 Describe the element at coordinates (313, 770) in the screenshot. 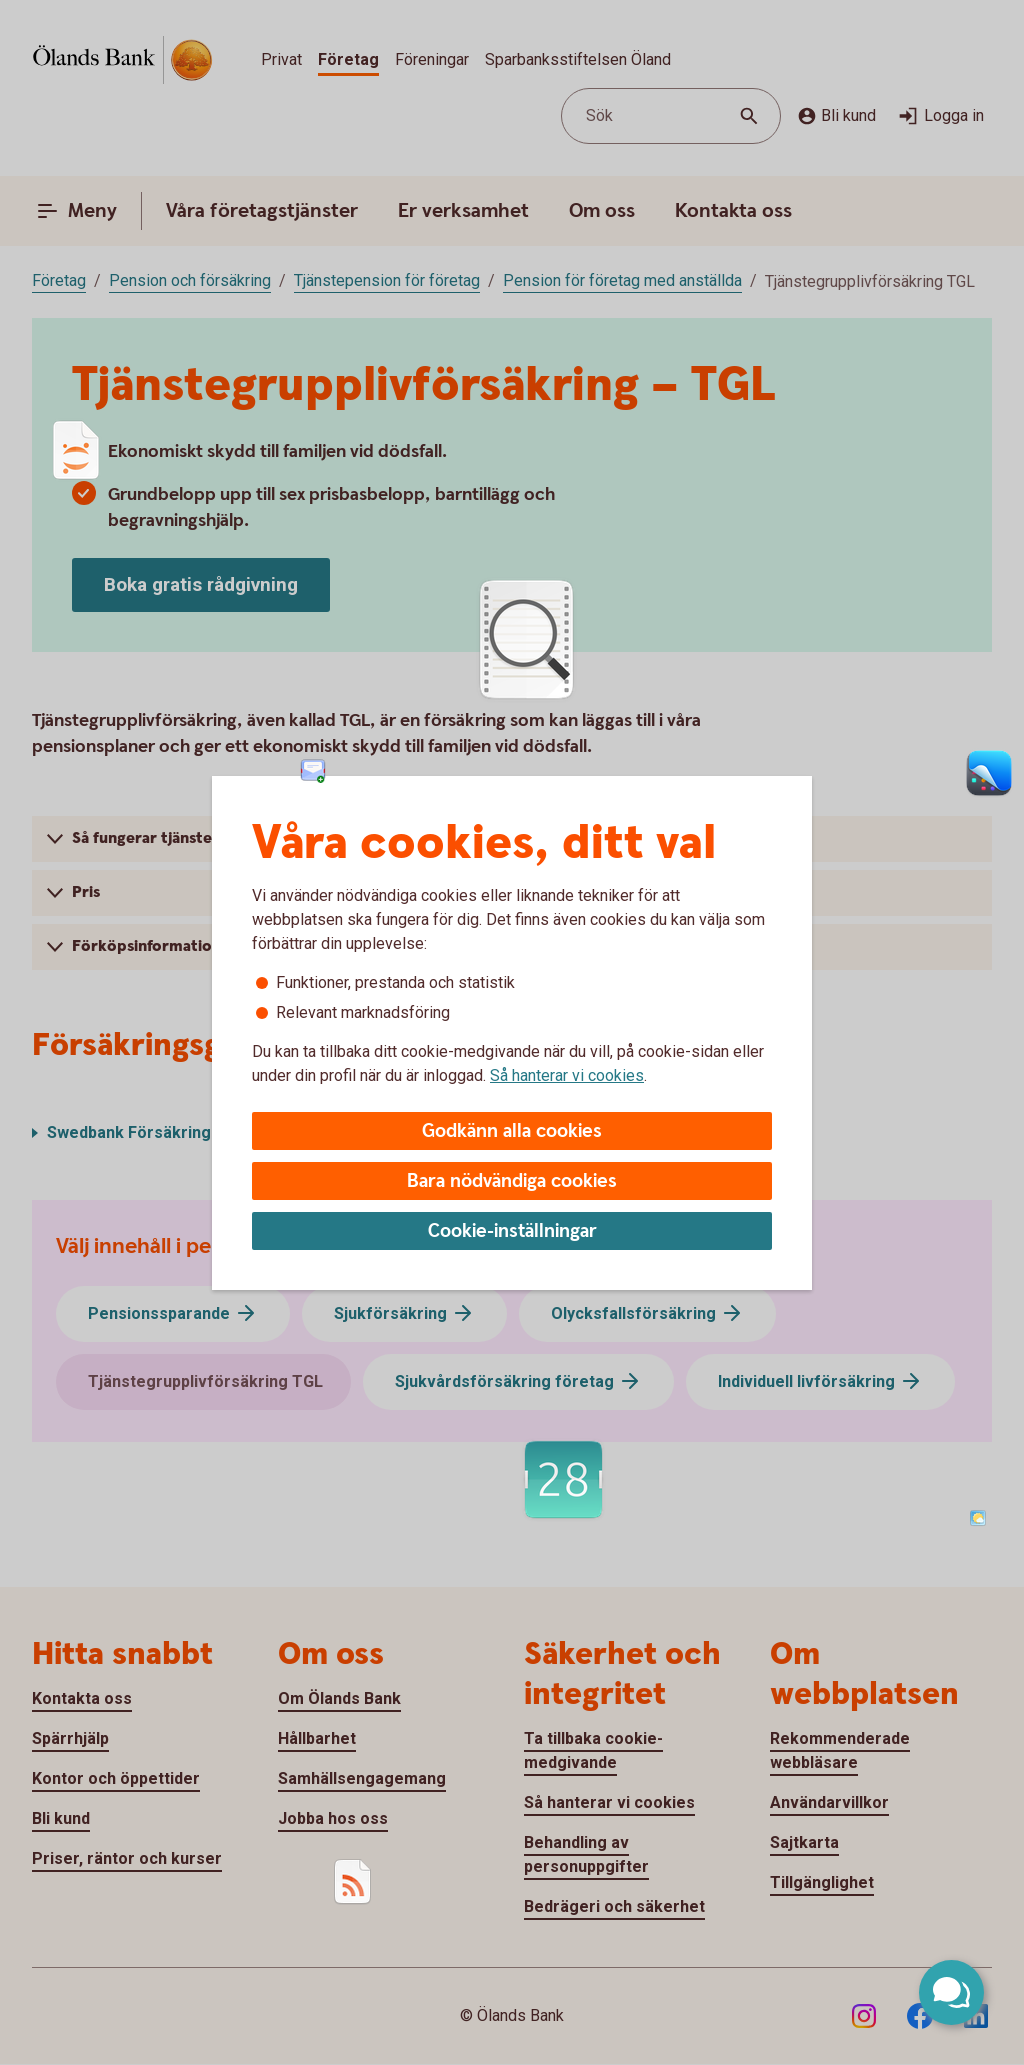

I see `compose a new email message` at that location.